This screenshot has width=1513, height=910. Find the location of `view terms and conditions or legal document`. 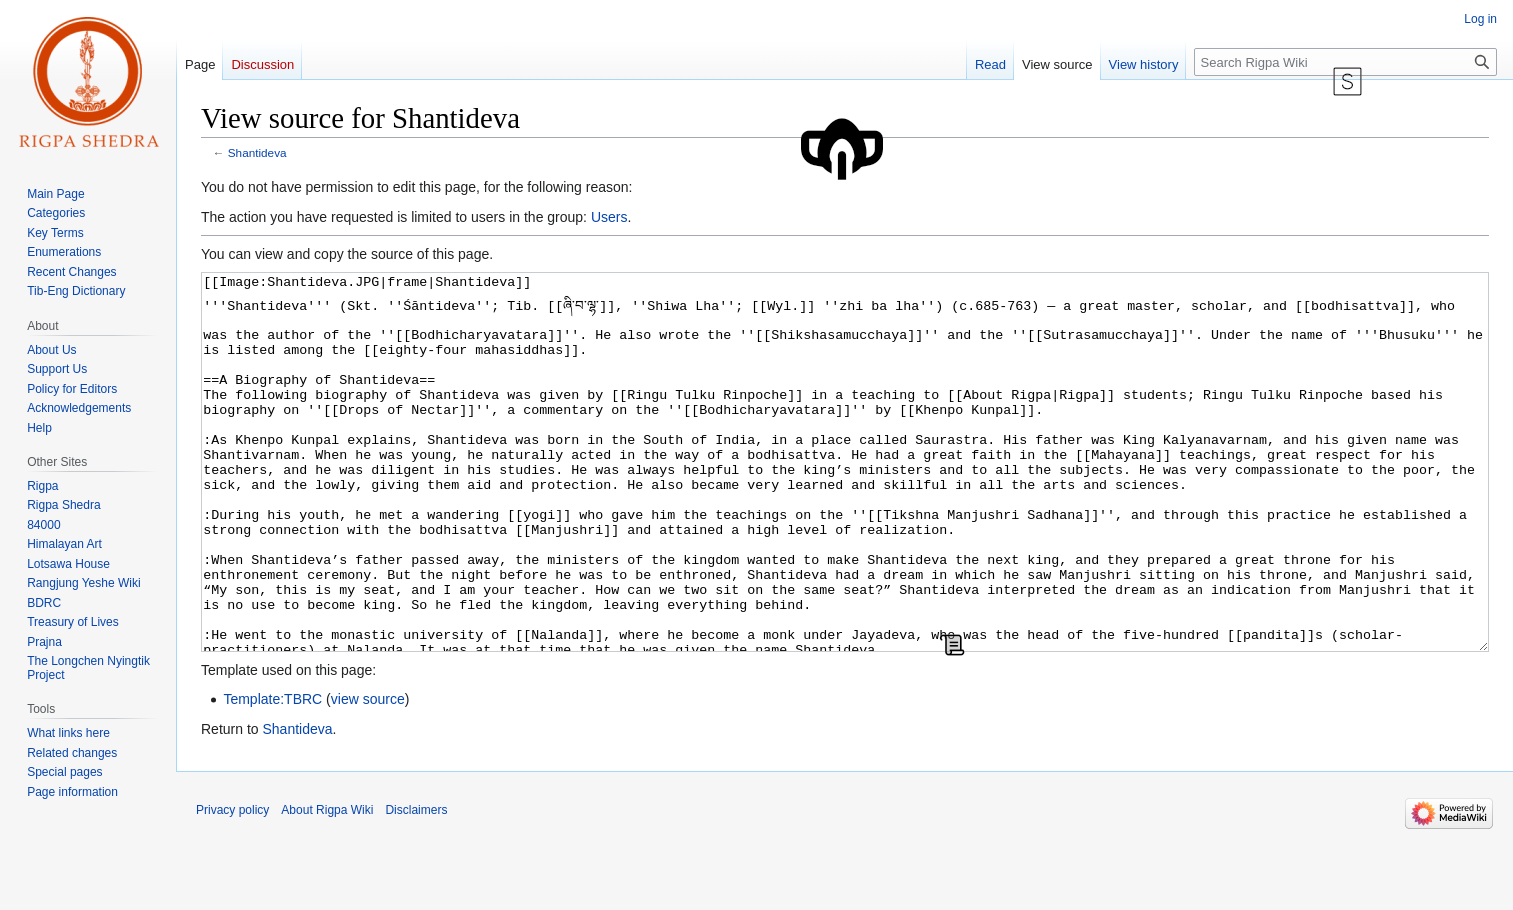

view terms and conditions or legal document is located at coordinates (953, 645).